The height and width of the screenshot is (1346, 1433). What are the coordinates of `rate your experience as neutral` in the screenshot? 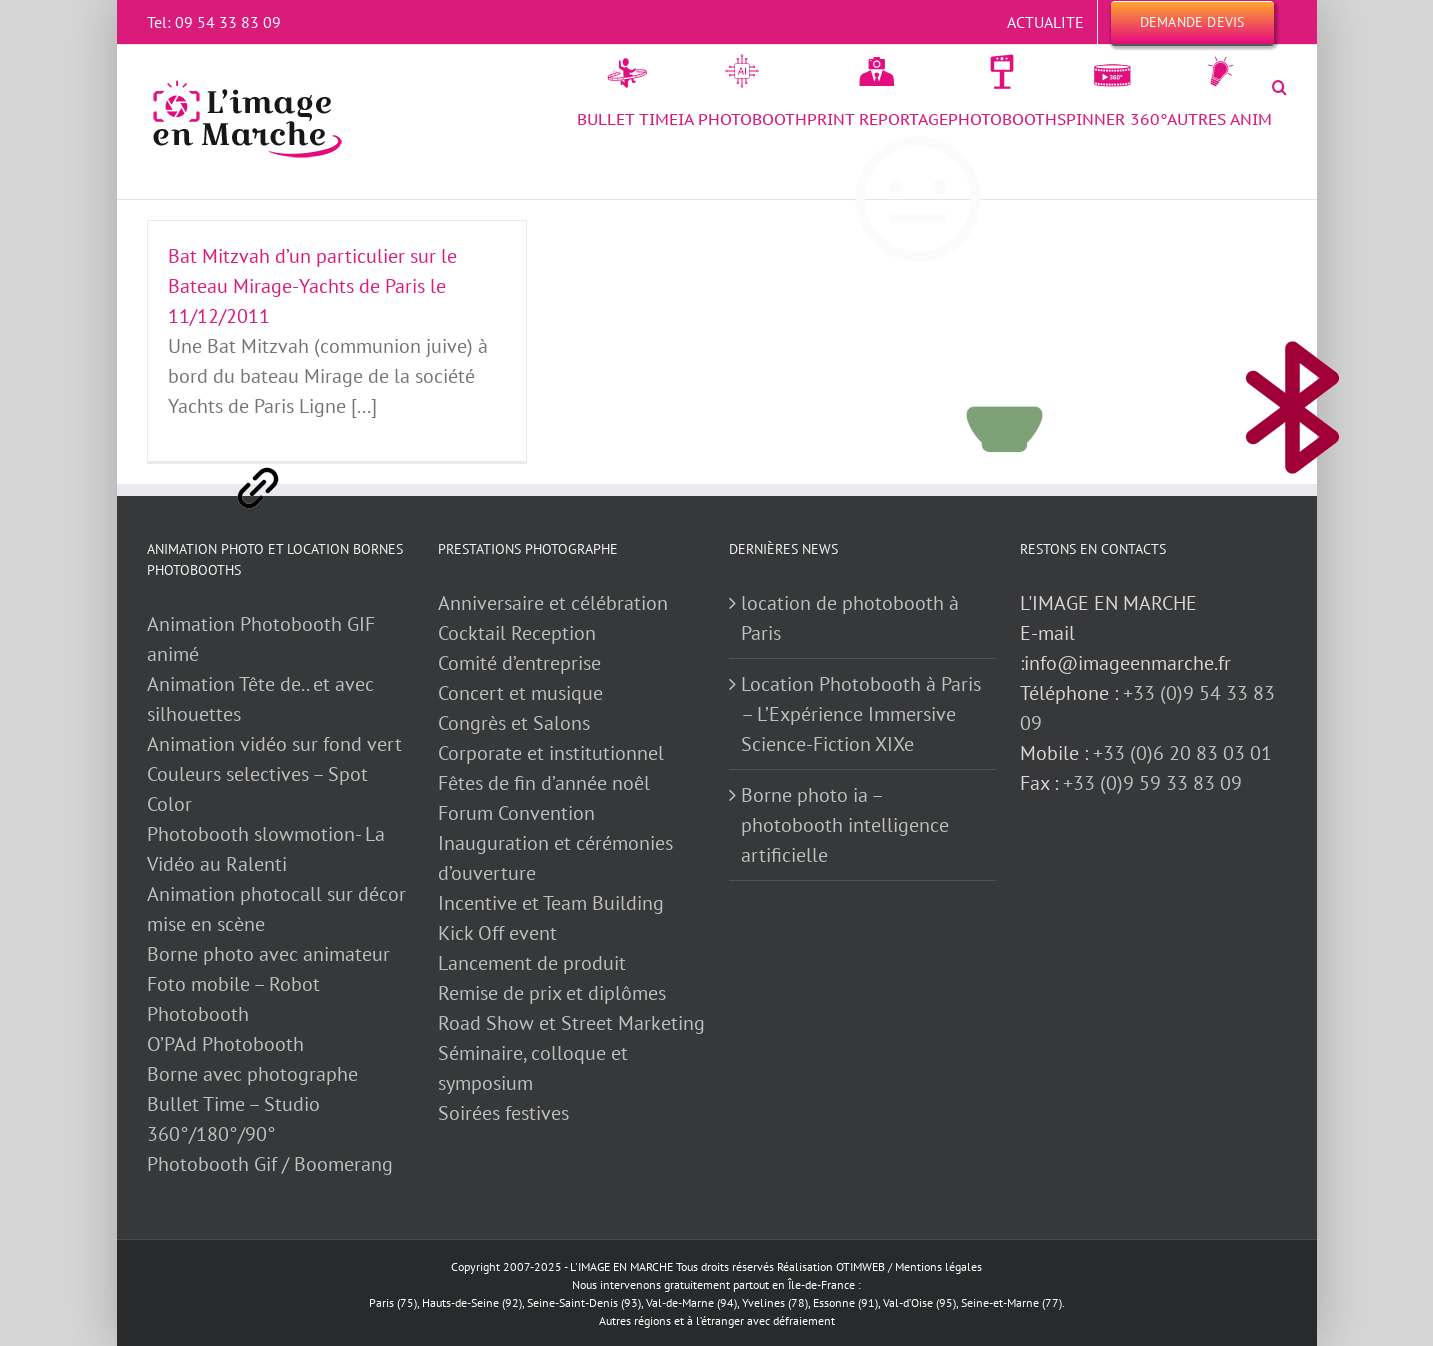 It's located at (918, 199).